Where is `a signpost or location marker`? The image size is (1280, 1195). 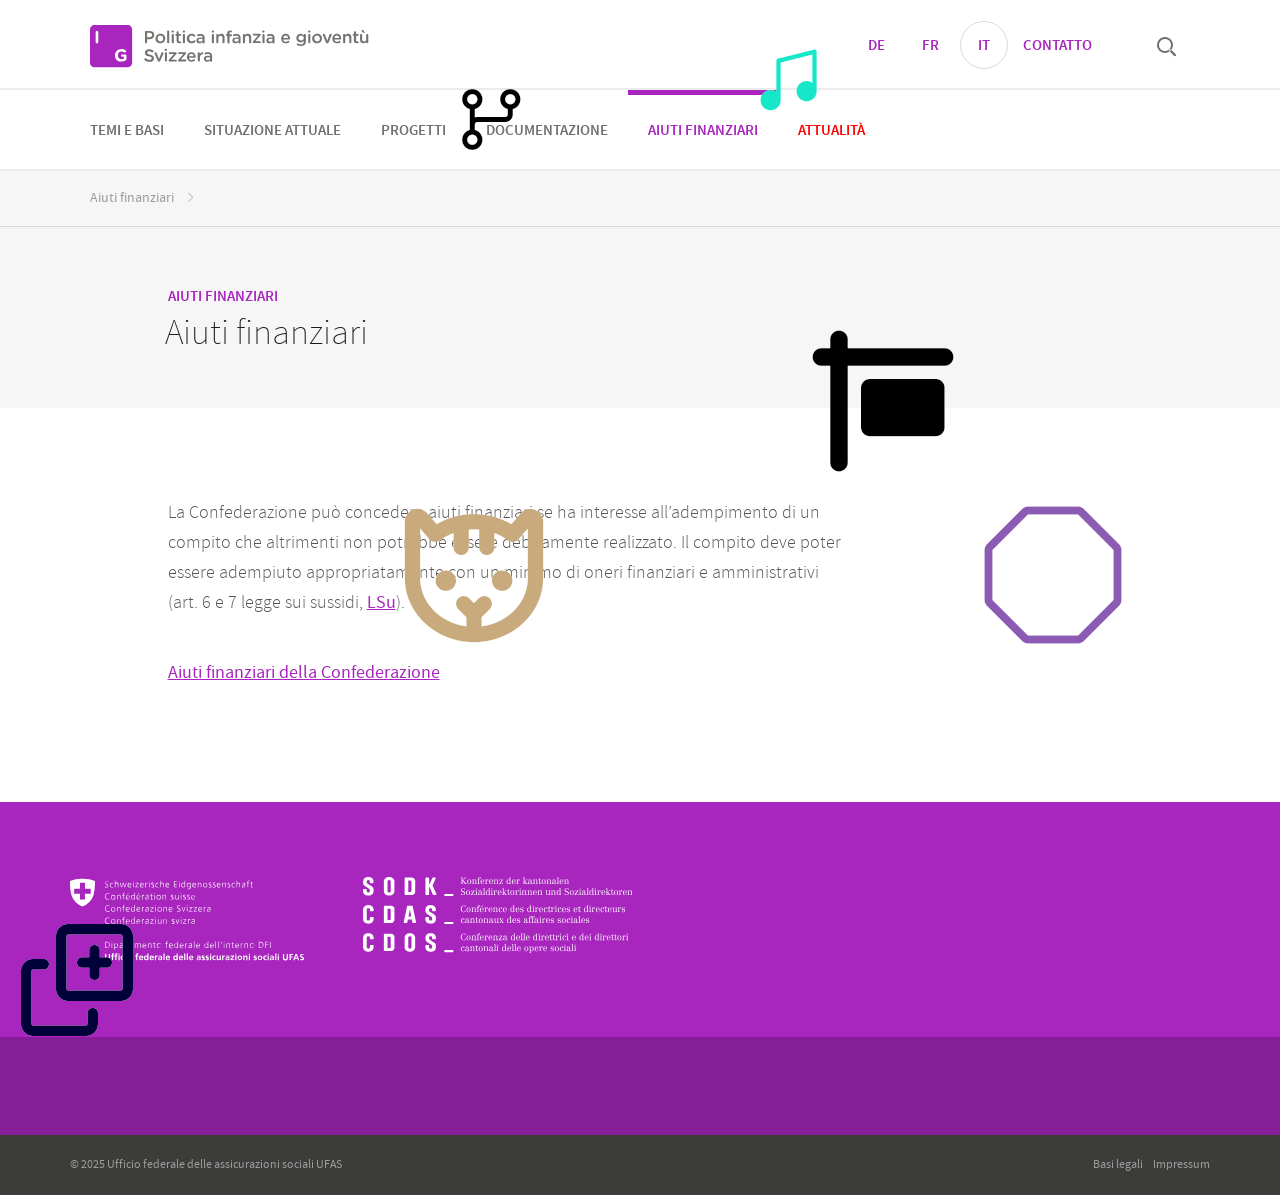 a signpost or location marker is located at coordinates (883, 401).